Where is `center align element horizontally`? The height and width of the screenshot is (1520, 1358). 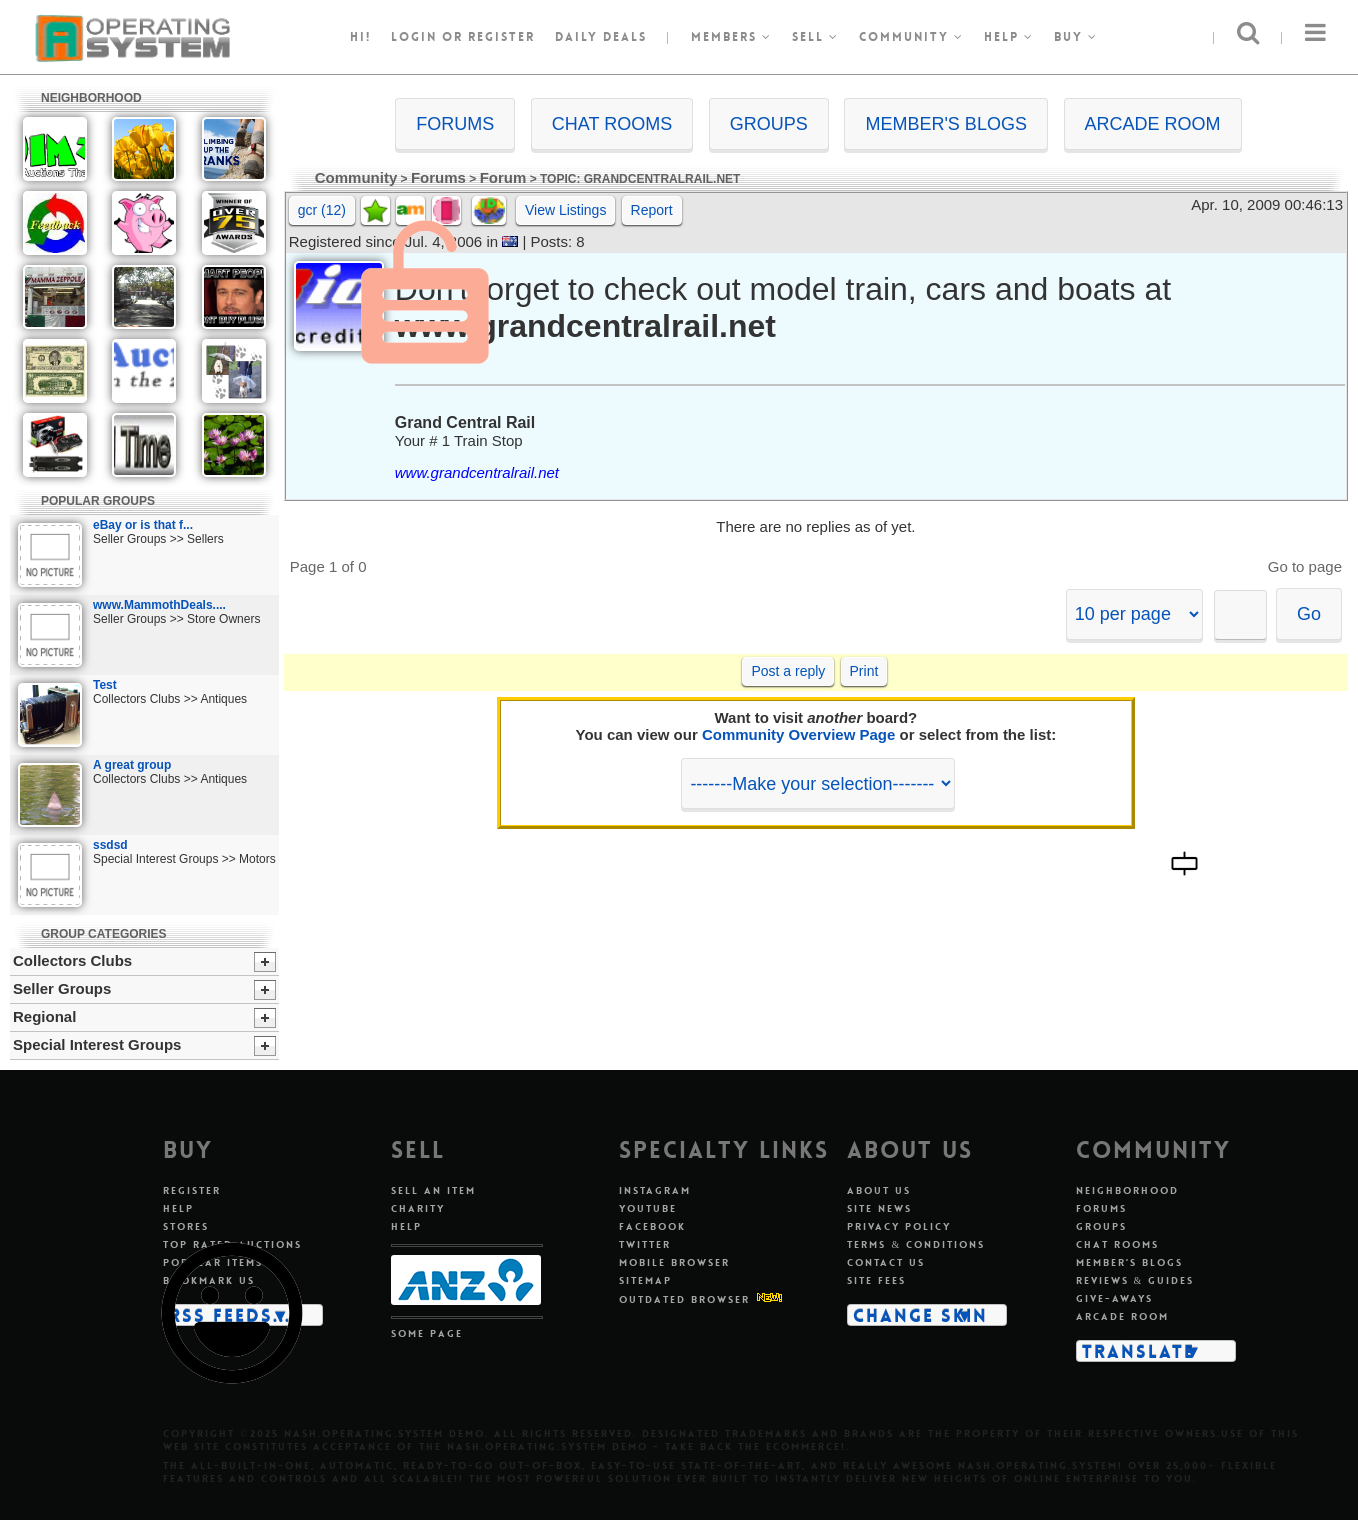
center align element horizontally is located at coordinates (1184, 863).